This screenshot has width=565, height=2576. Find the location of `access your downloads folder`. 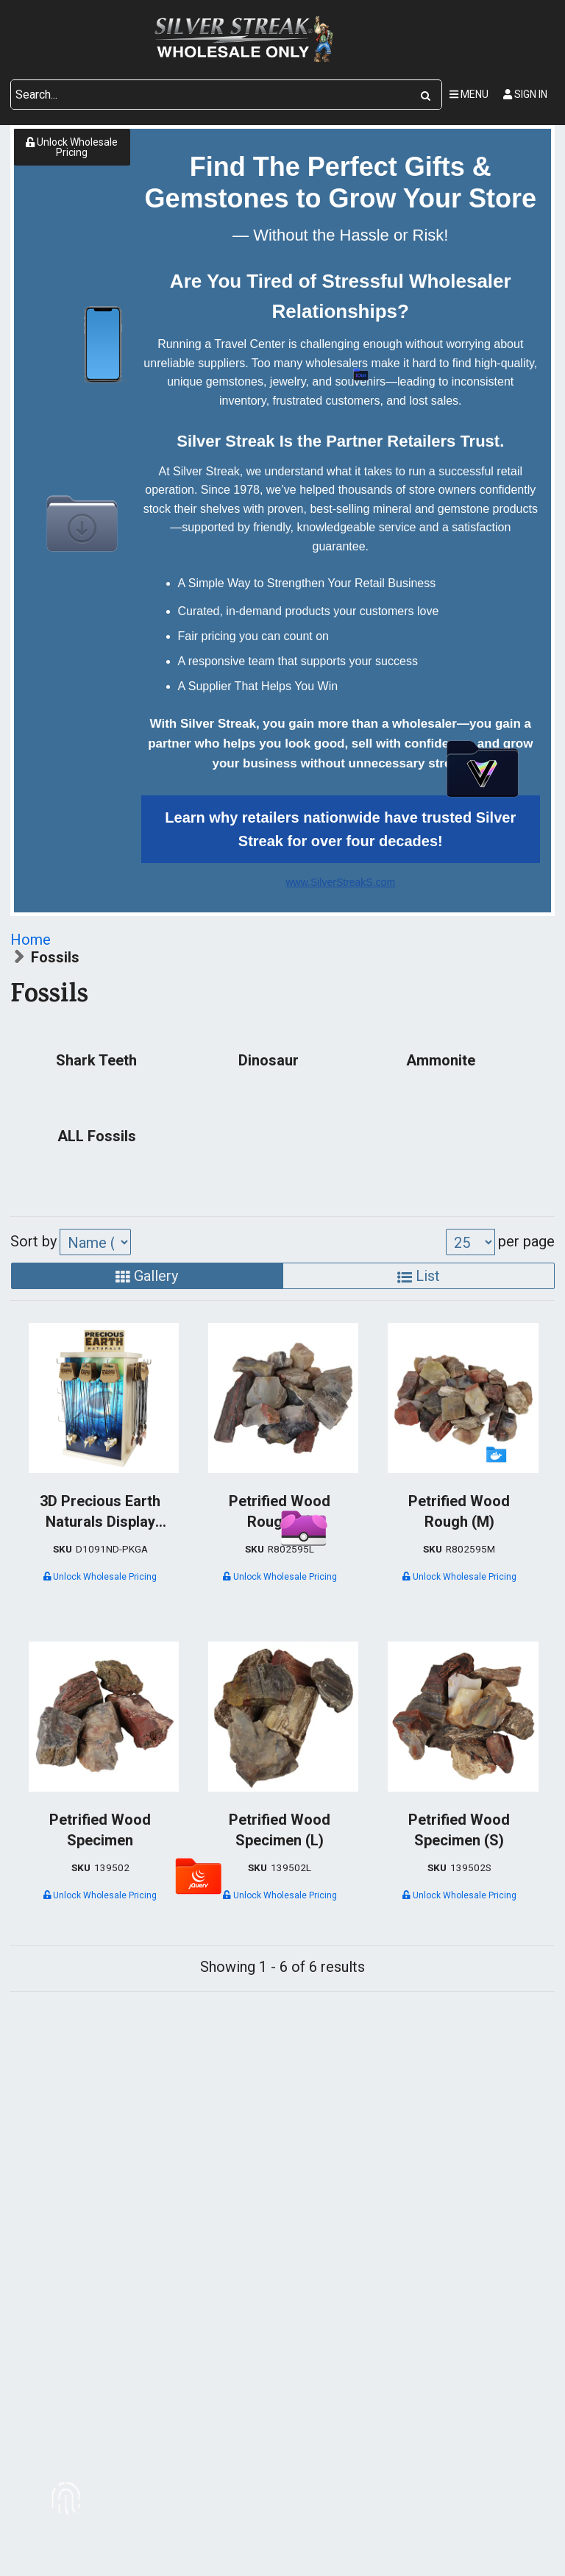

access your downloads folder is located at coordinates (82, 523).